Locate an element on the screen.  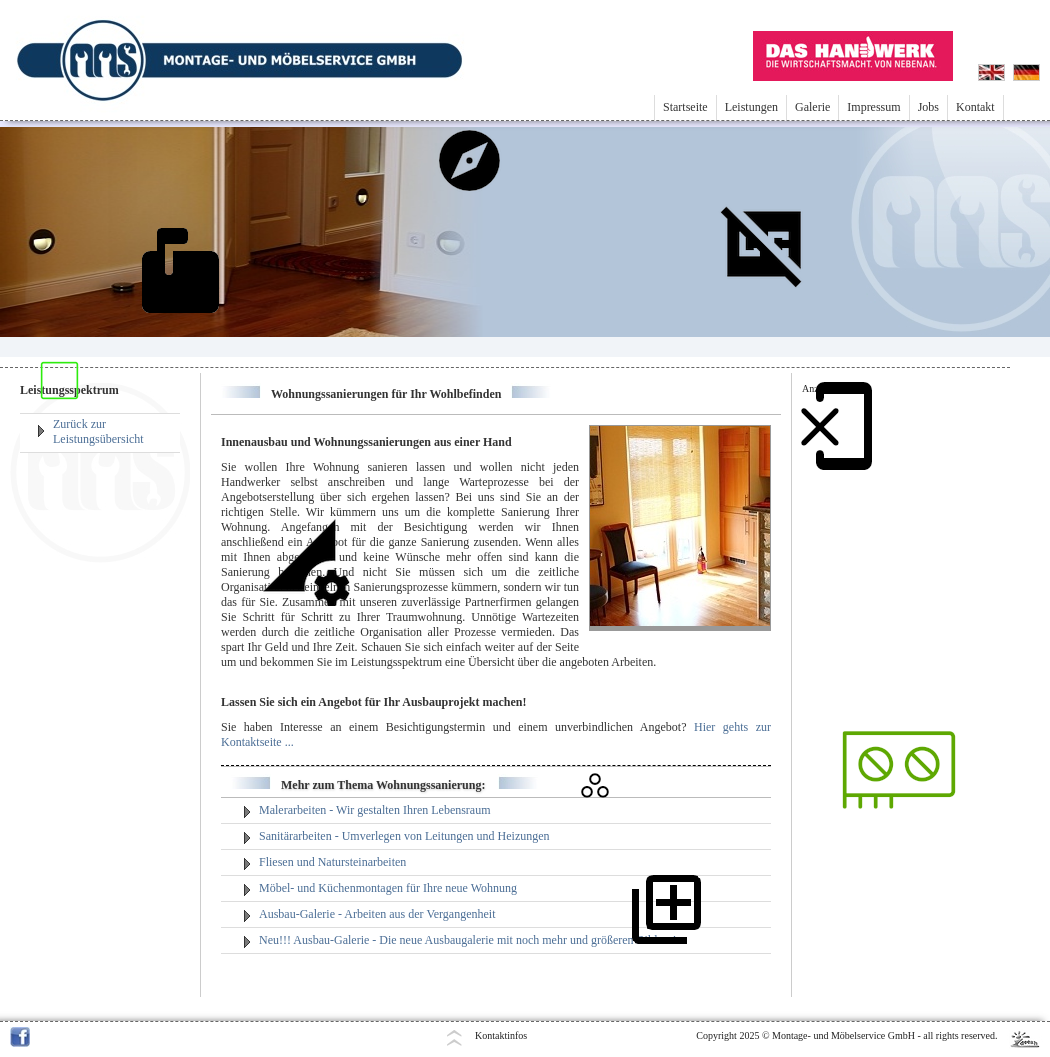
explore nearby places or content is located at coordinates (469, 160).